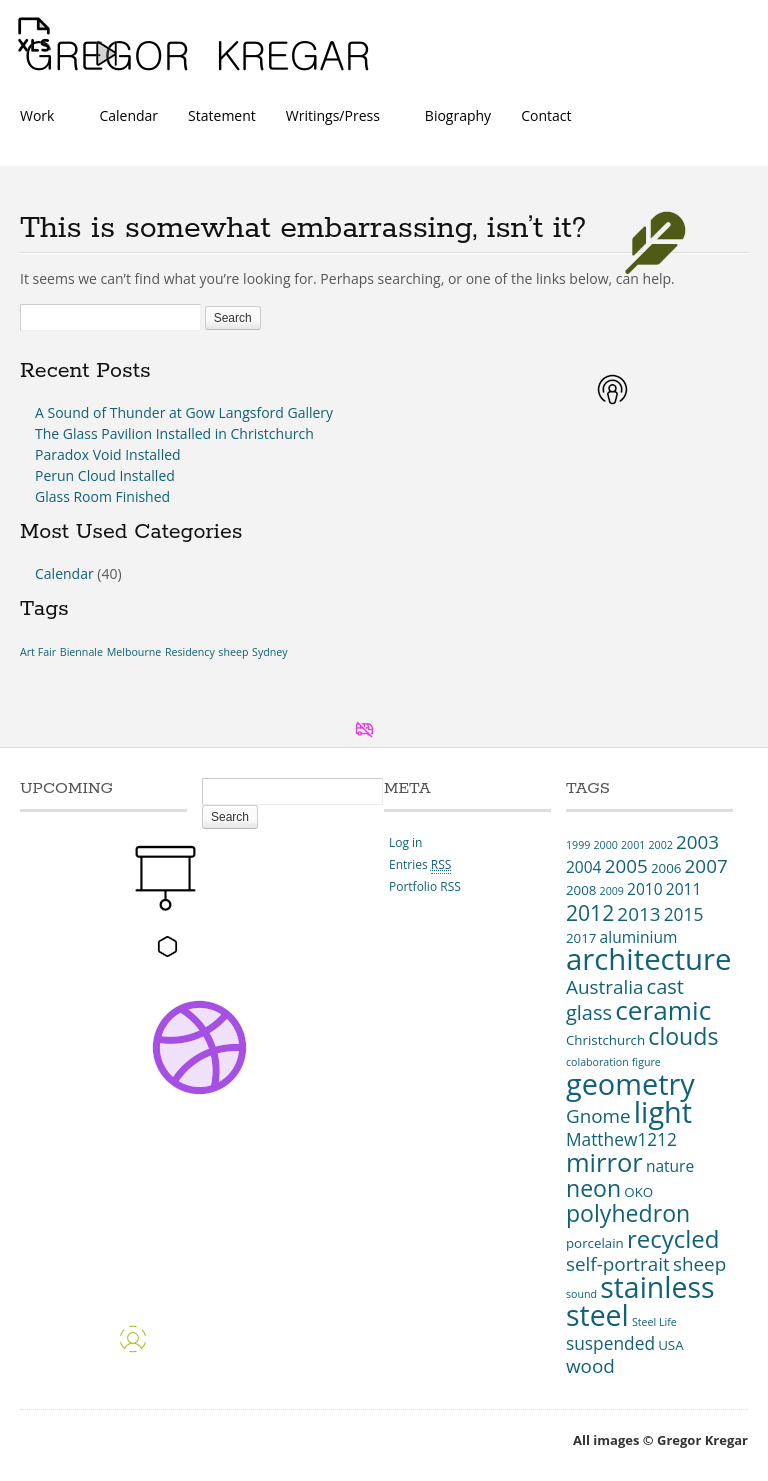  Describe the element at coordinates (167, 946) in the screenshot. I see `indicates a modular or honeycomb-style layout option` at that location.